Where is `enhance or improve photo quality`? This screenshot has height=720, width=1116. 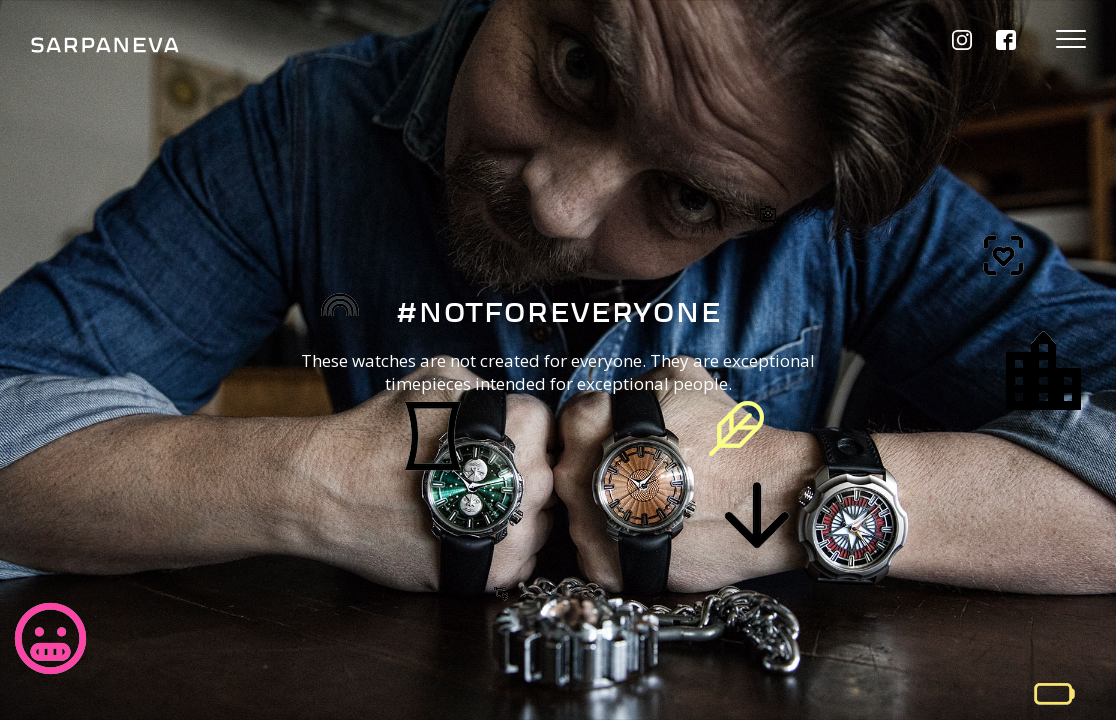 enhance or improve photo quality is located at coordinates (768, 214).